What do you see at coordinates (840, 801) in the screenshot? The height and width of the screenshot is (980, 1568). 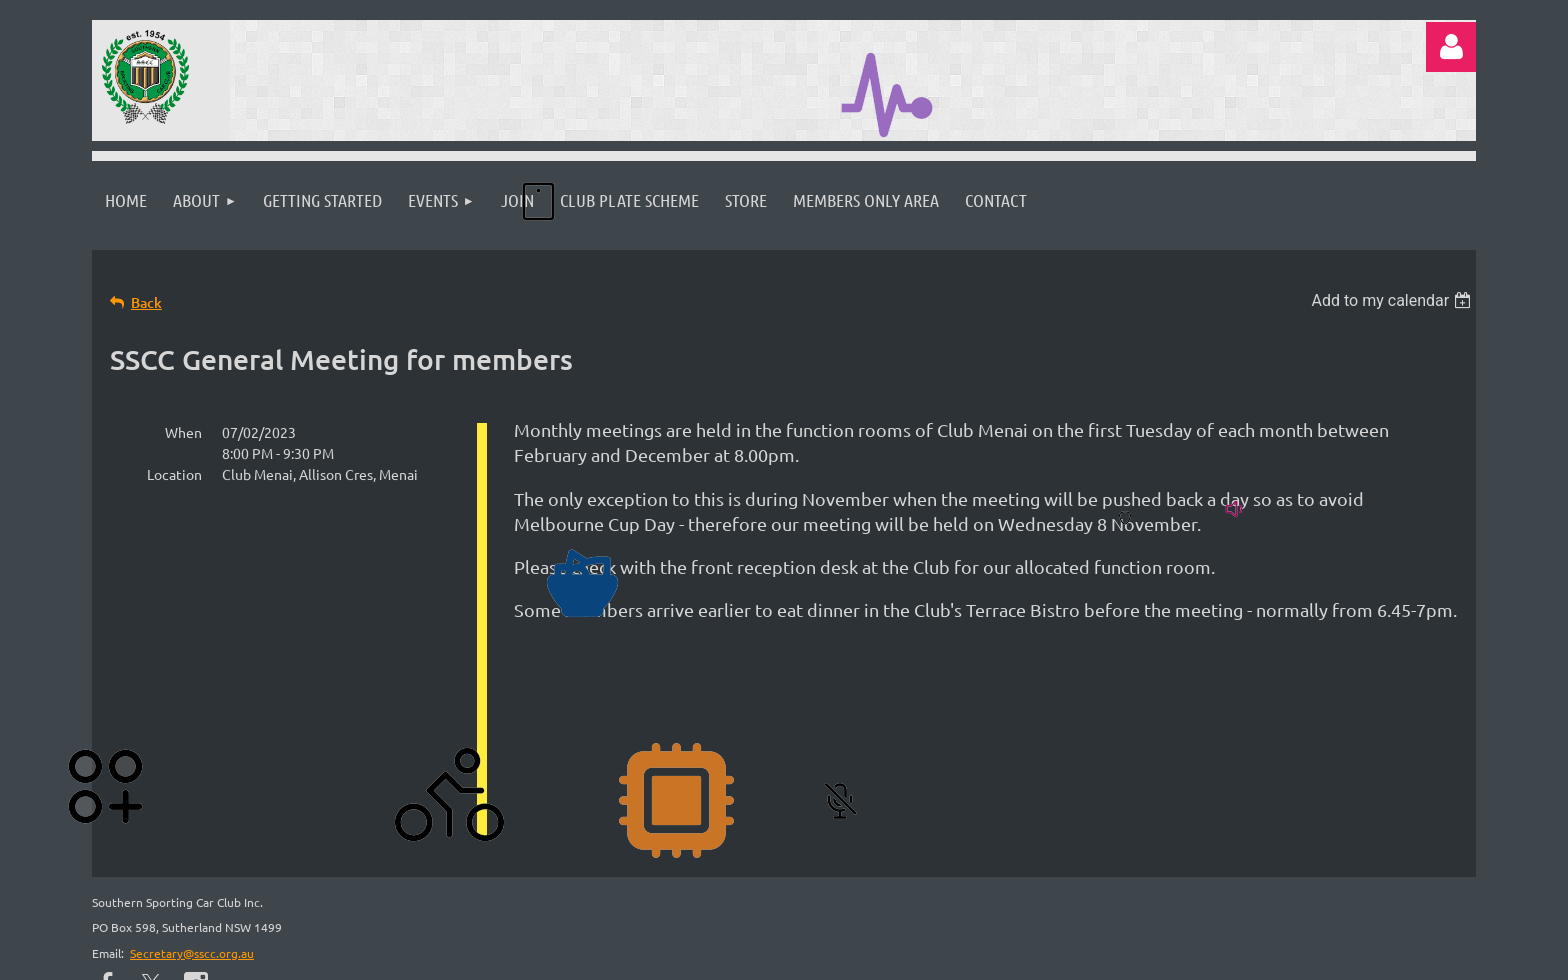 I see `mute your microphone` at bounding box center [840, 801].